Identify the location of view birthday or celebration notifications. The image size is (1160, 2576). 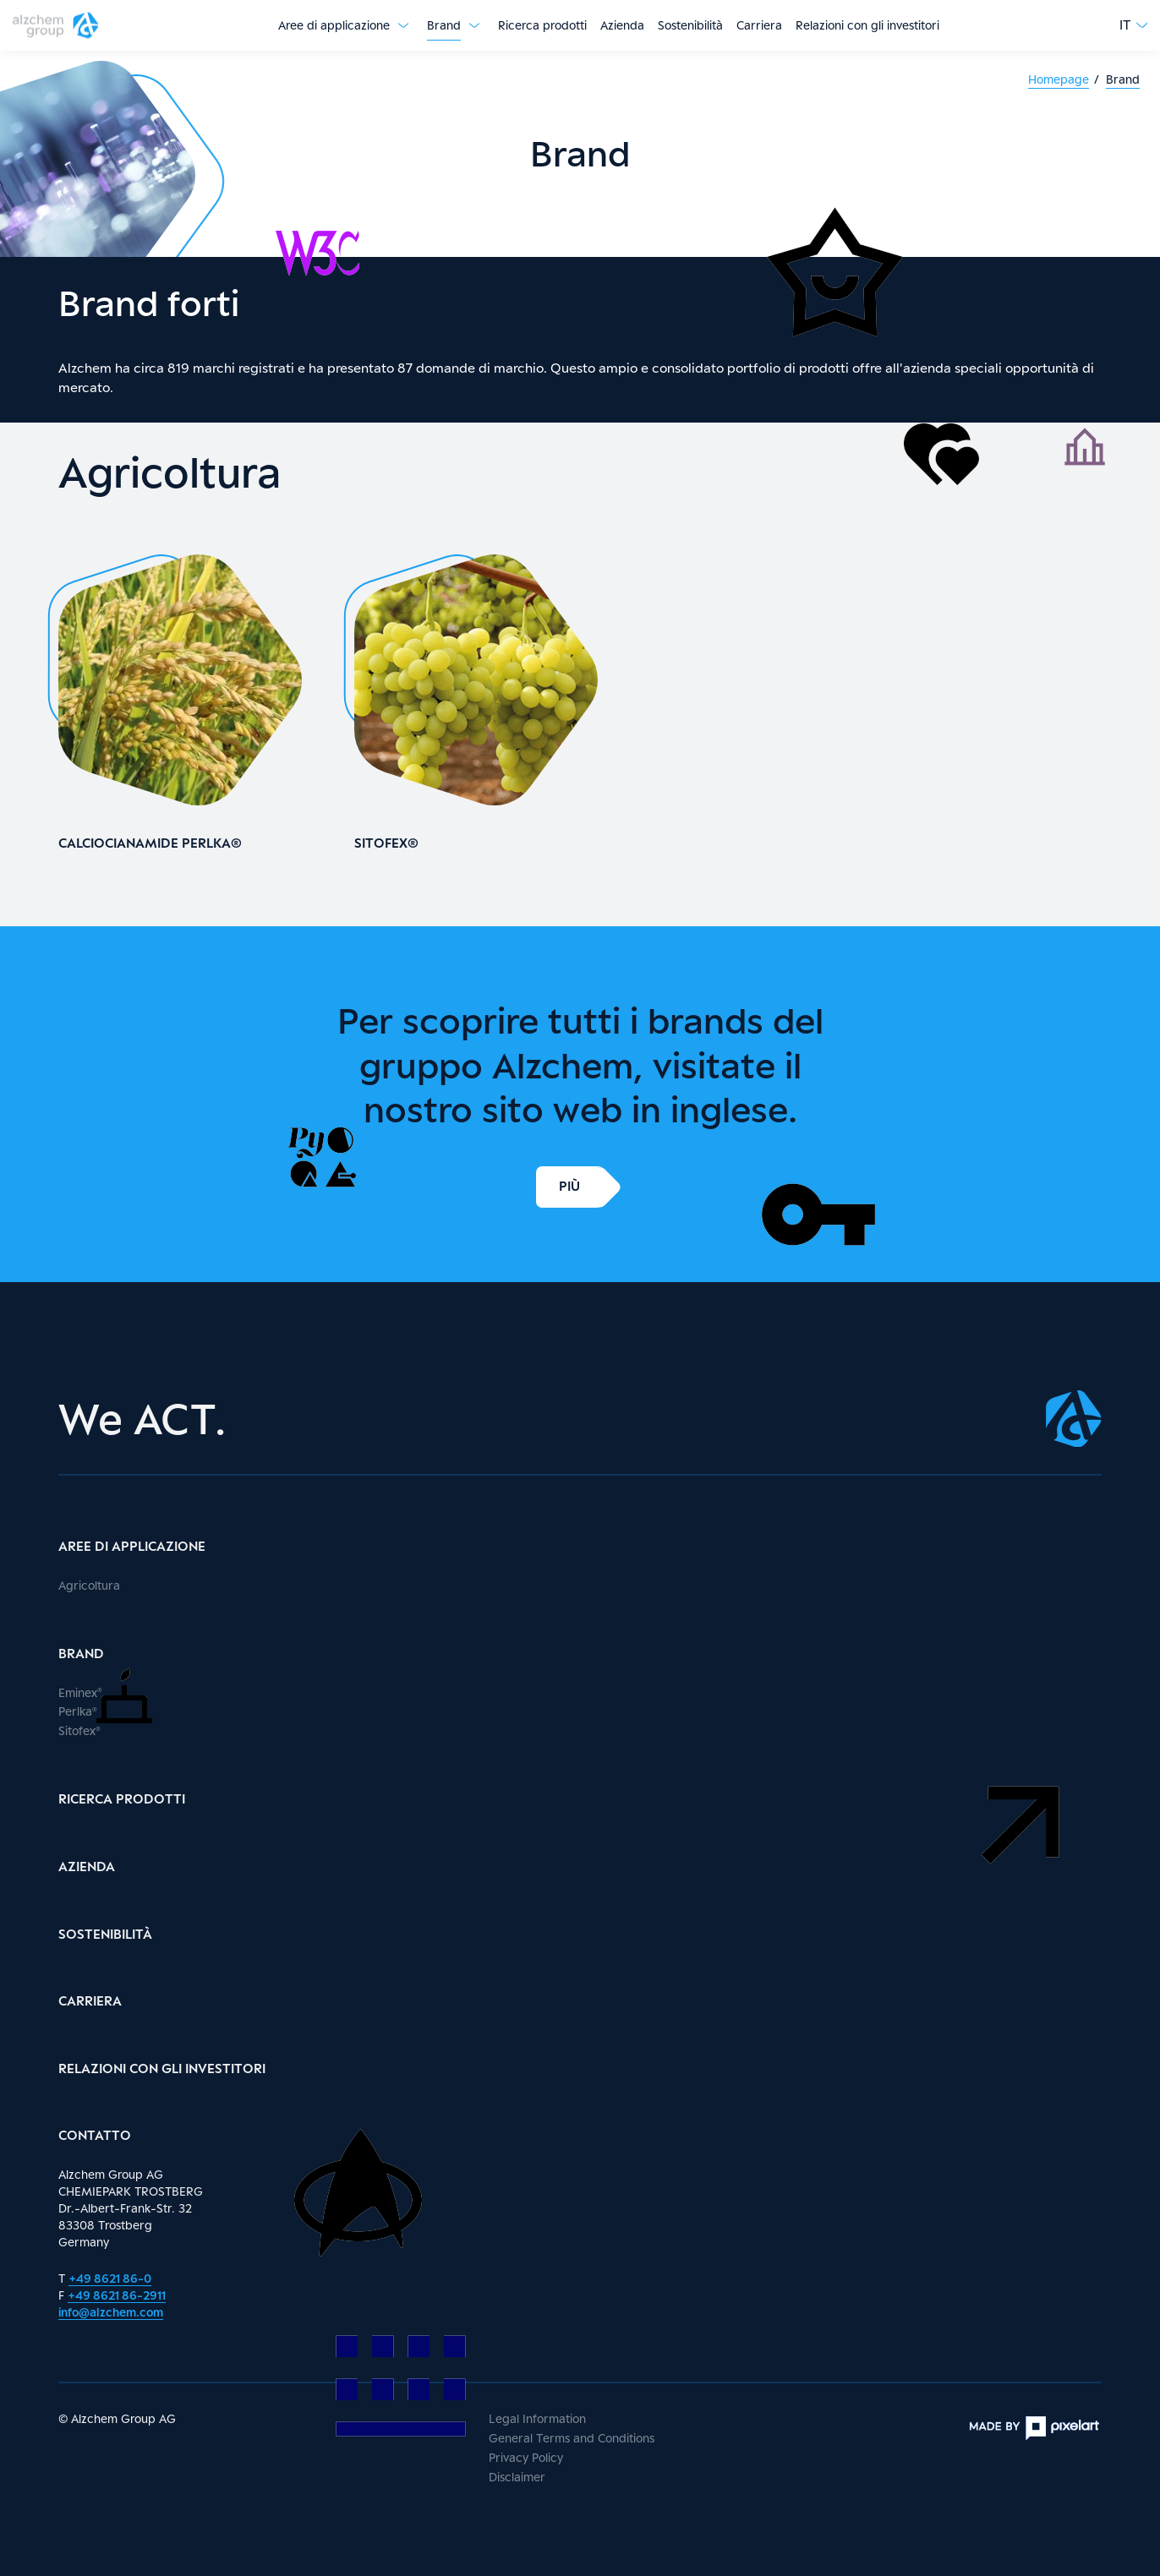
(124, 1698).